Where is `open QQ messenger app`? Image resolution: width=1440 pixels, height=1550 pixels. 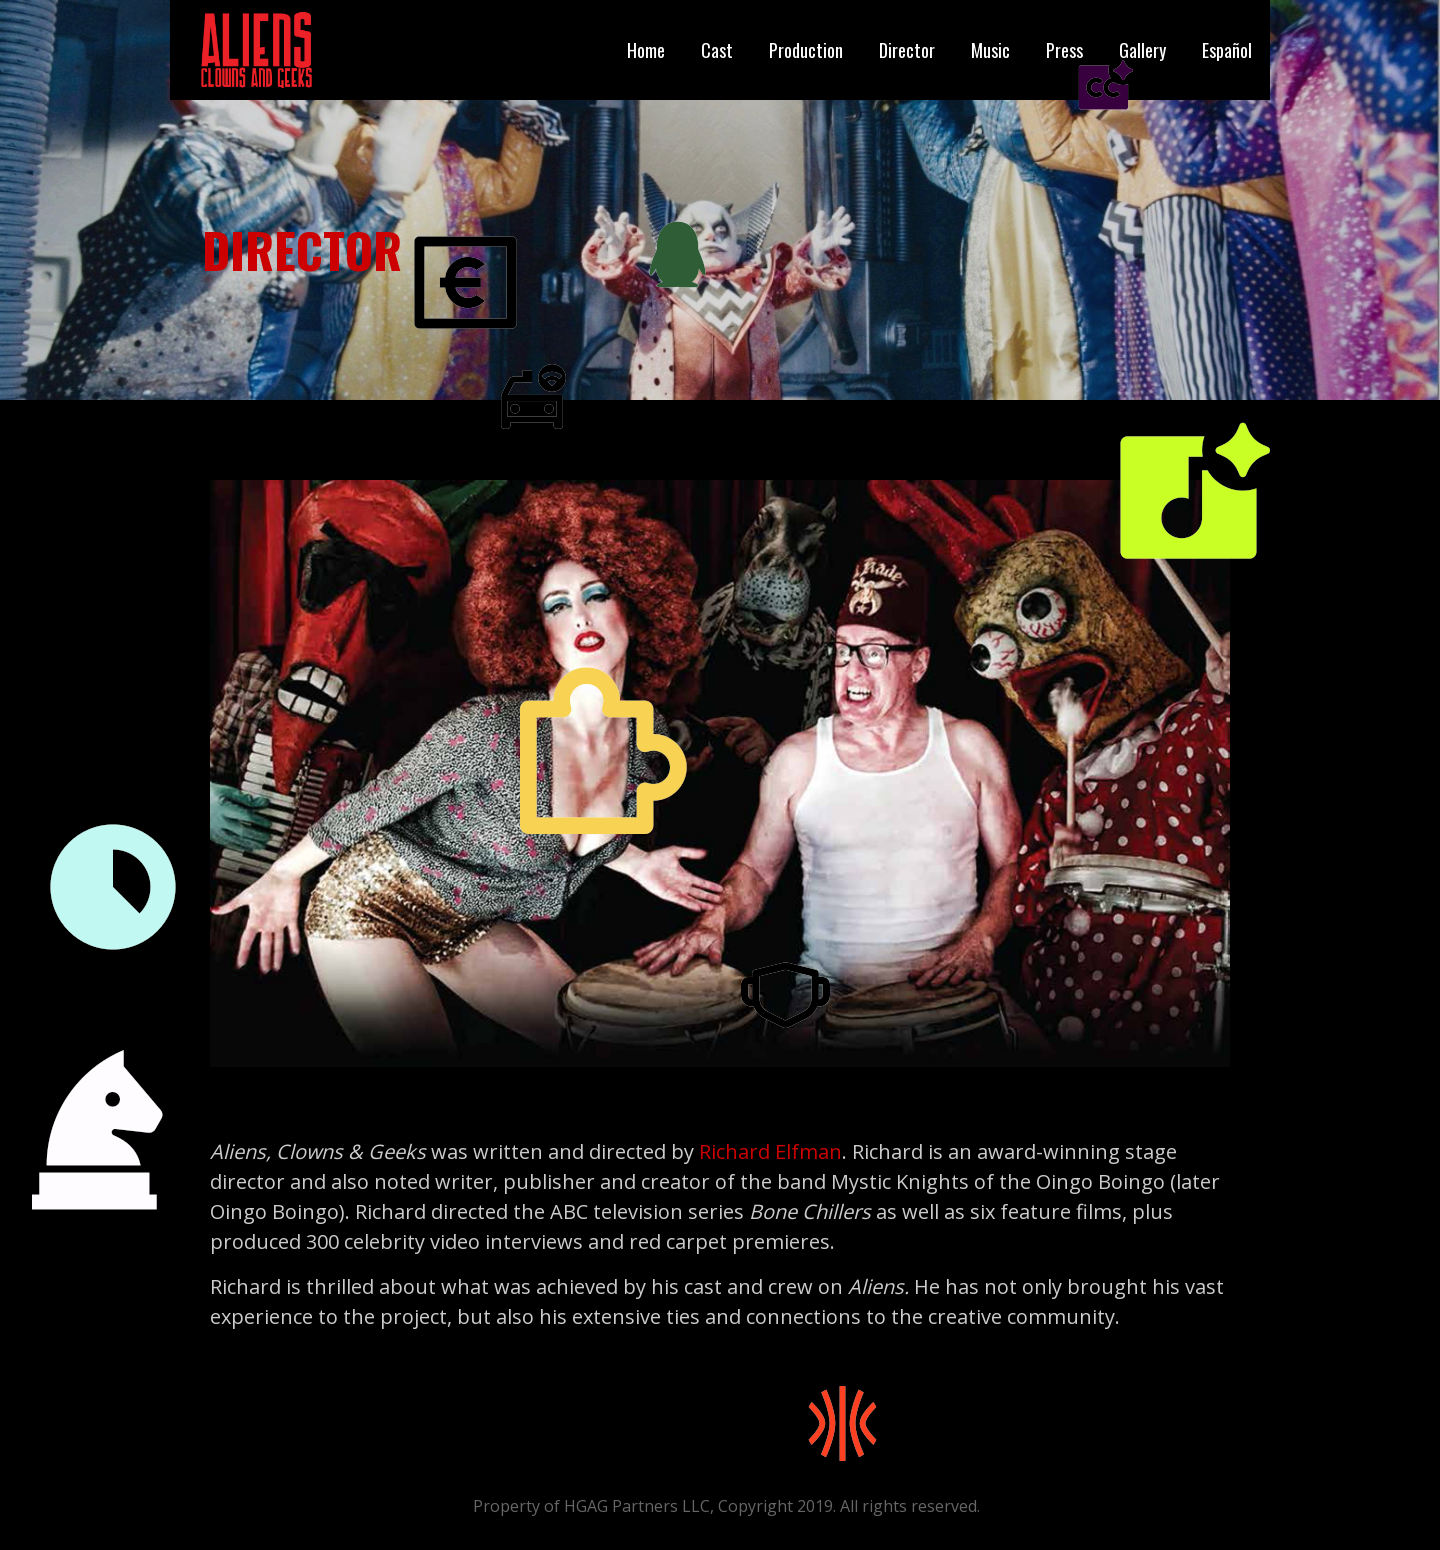
open QQ messenger app is located at coordinates (677, 254).